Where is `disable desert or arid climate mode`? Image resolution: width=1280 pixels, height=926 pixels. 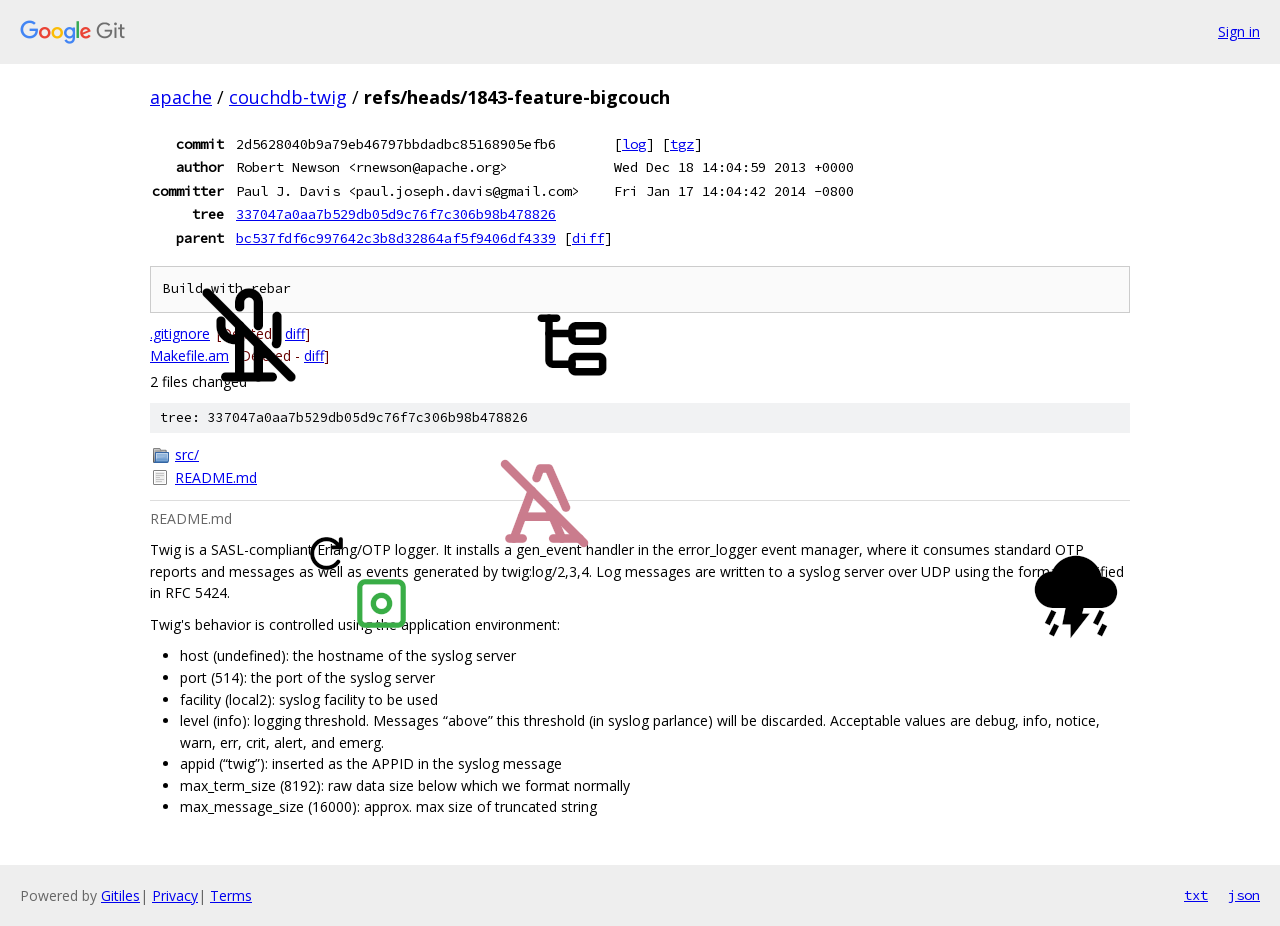 disable desert or arid climate mode is located at coordinates (249, 335).